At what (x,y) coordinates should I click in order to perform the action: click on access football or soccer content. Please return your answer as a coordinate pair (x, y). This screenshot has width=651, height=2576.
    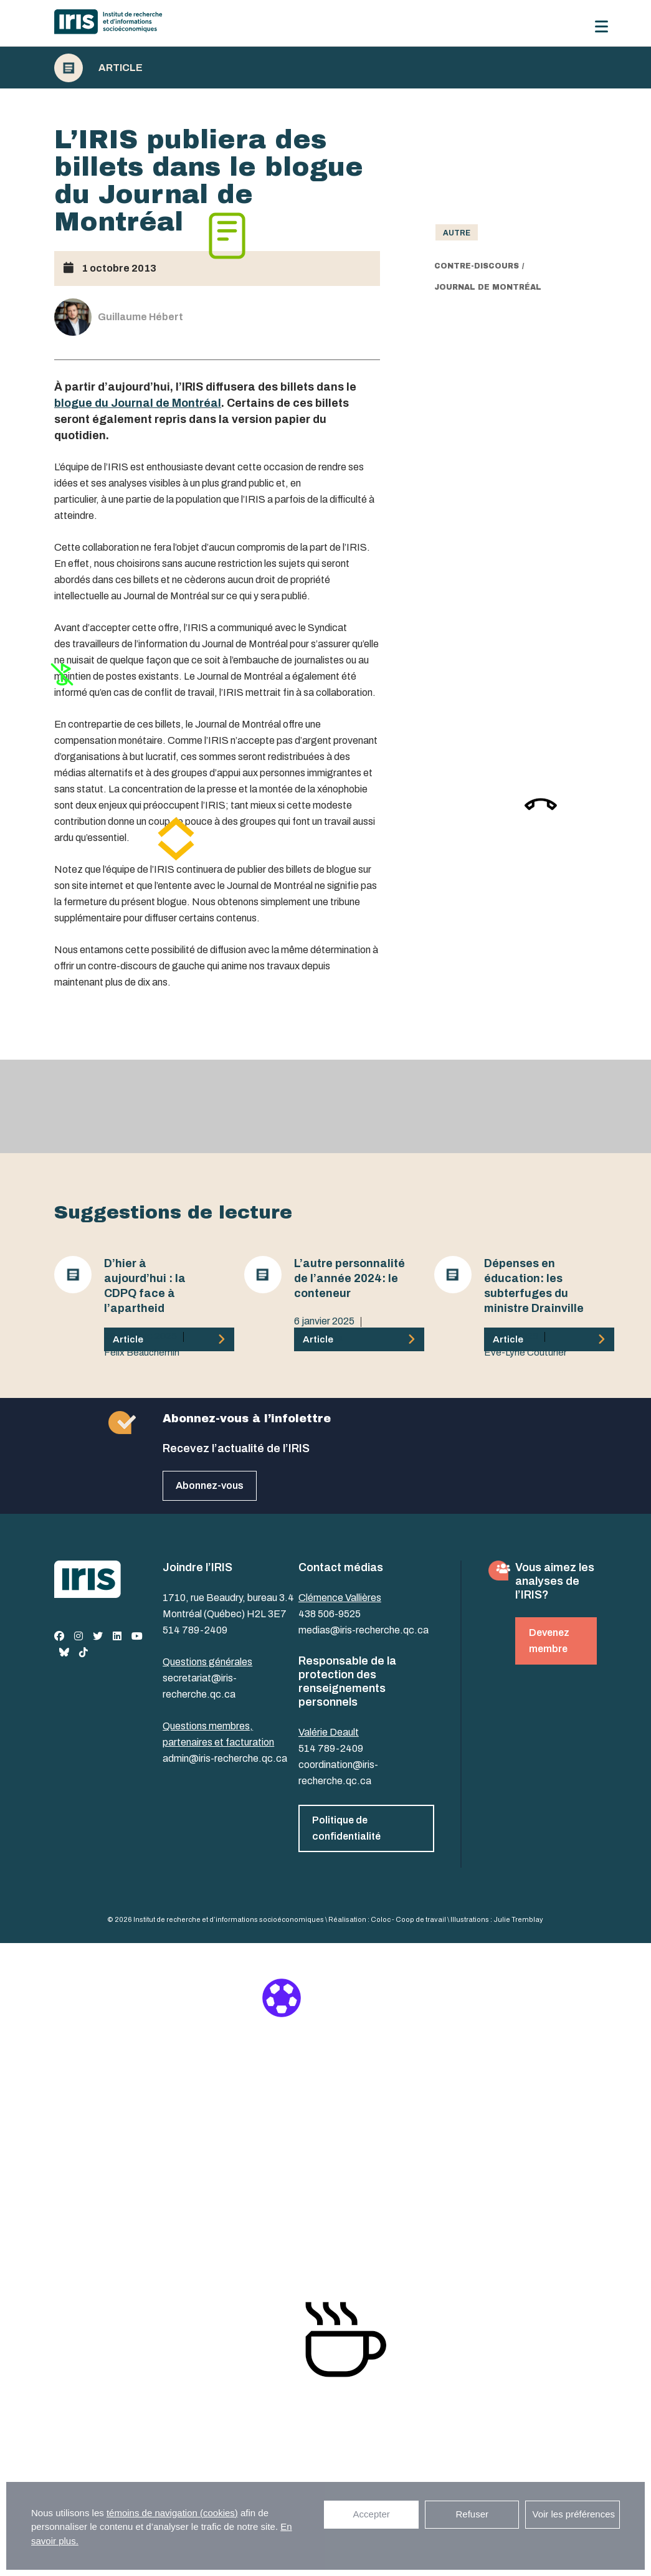
    Looking at the image, I should click on (282, 1998).